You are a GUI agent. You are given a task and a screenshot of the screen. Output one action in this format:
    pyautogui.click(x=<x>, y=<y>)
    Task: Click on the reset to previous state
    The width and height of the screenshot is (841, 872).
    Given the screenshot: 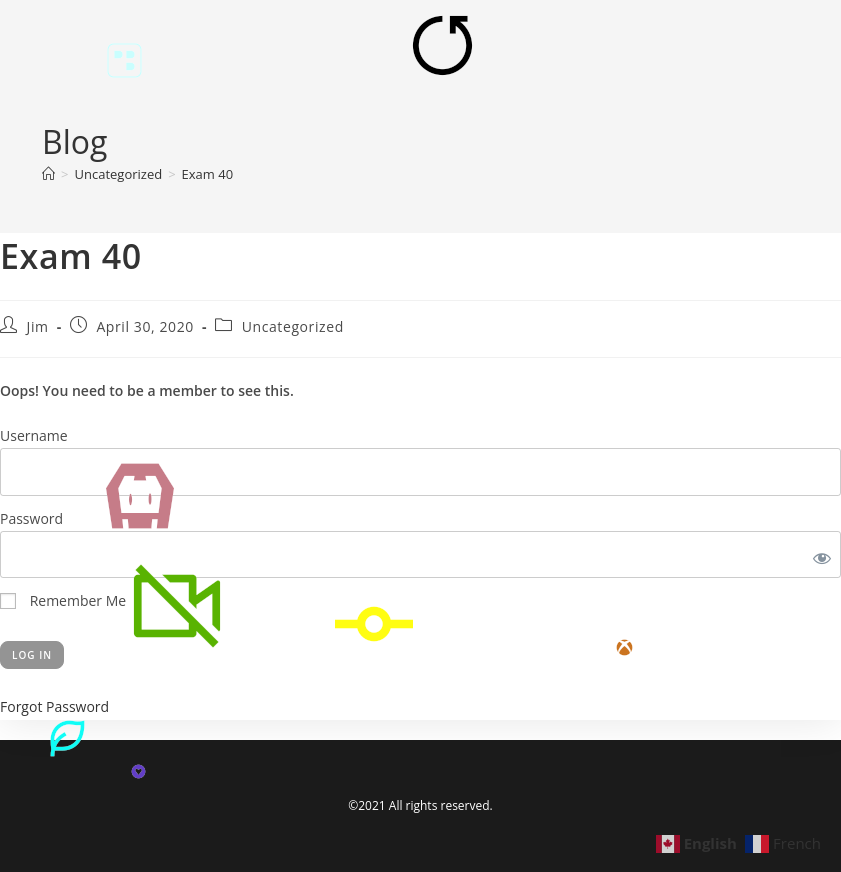 What is the action you would take?
    pyautogui.click(x=442, y=45)
    